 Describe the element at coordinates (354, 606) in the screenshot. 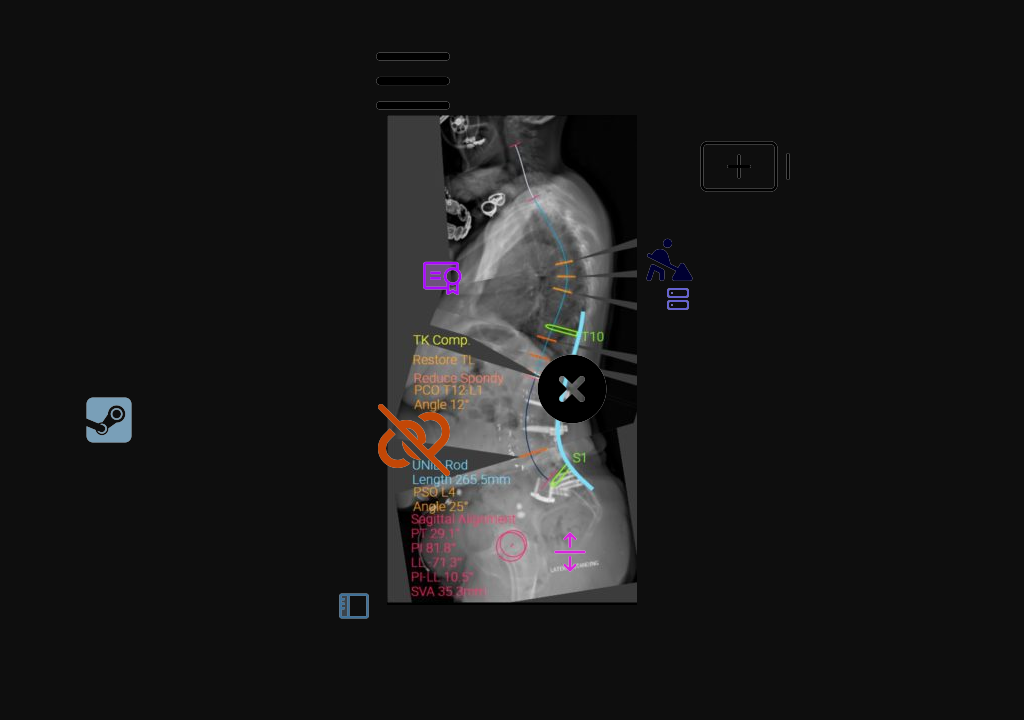

I see `toggle the sidebar panel` at that location.